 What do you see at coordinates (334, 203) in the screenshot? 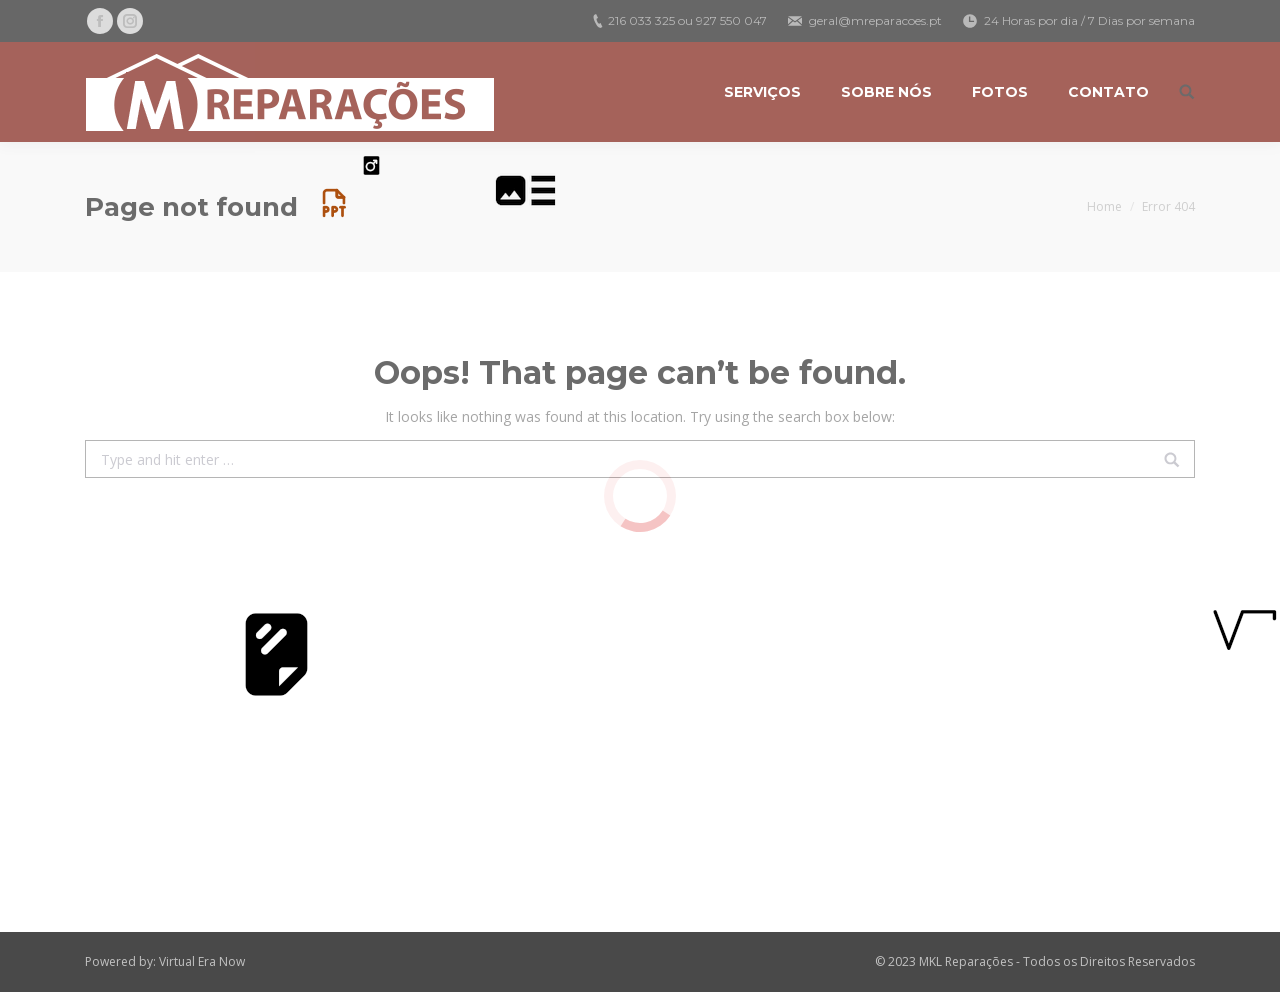
I see `PowerPoint file type indicator` at bounding box center [334, 203].